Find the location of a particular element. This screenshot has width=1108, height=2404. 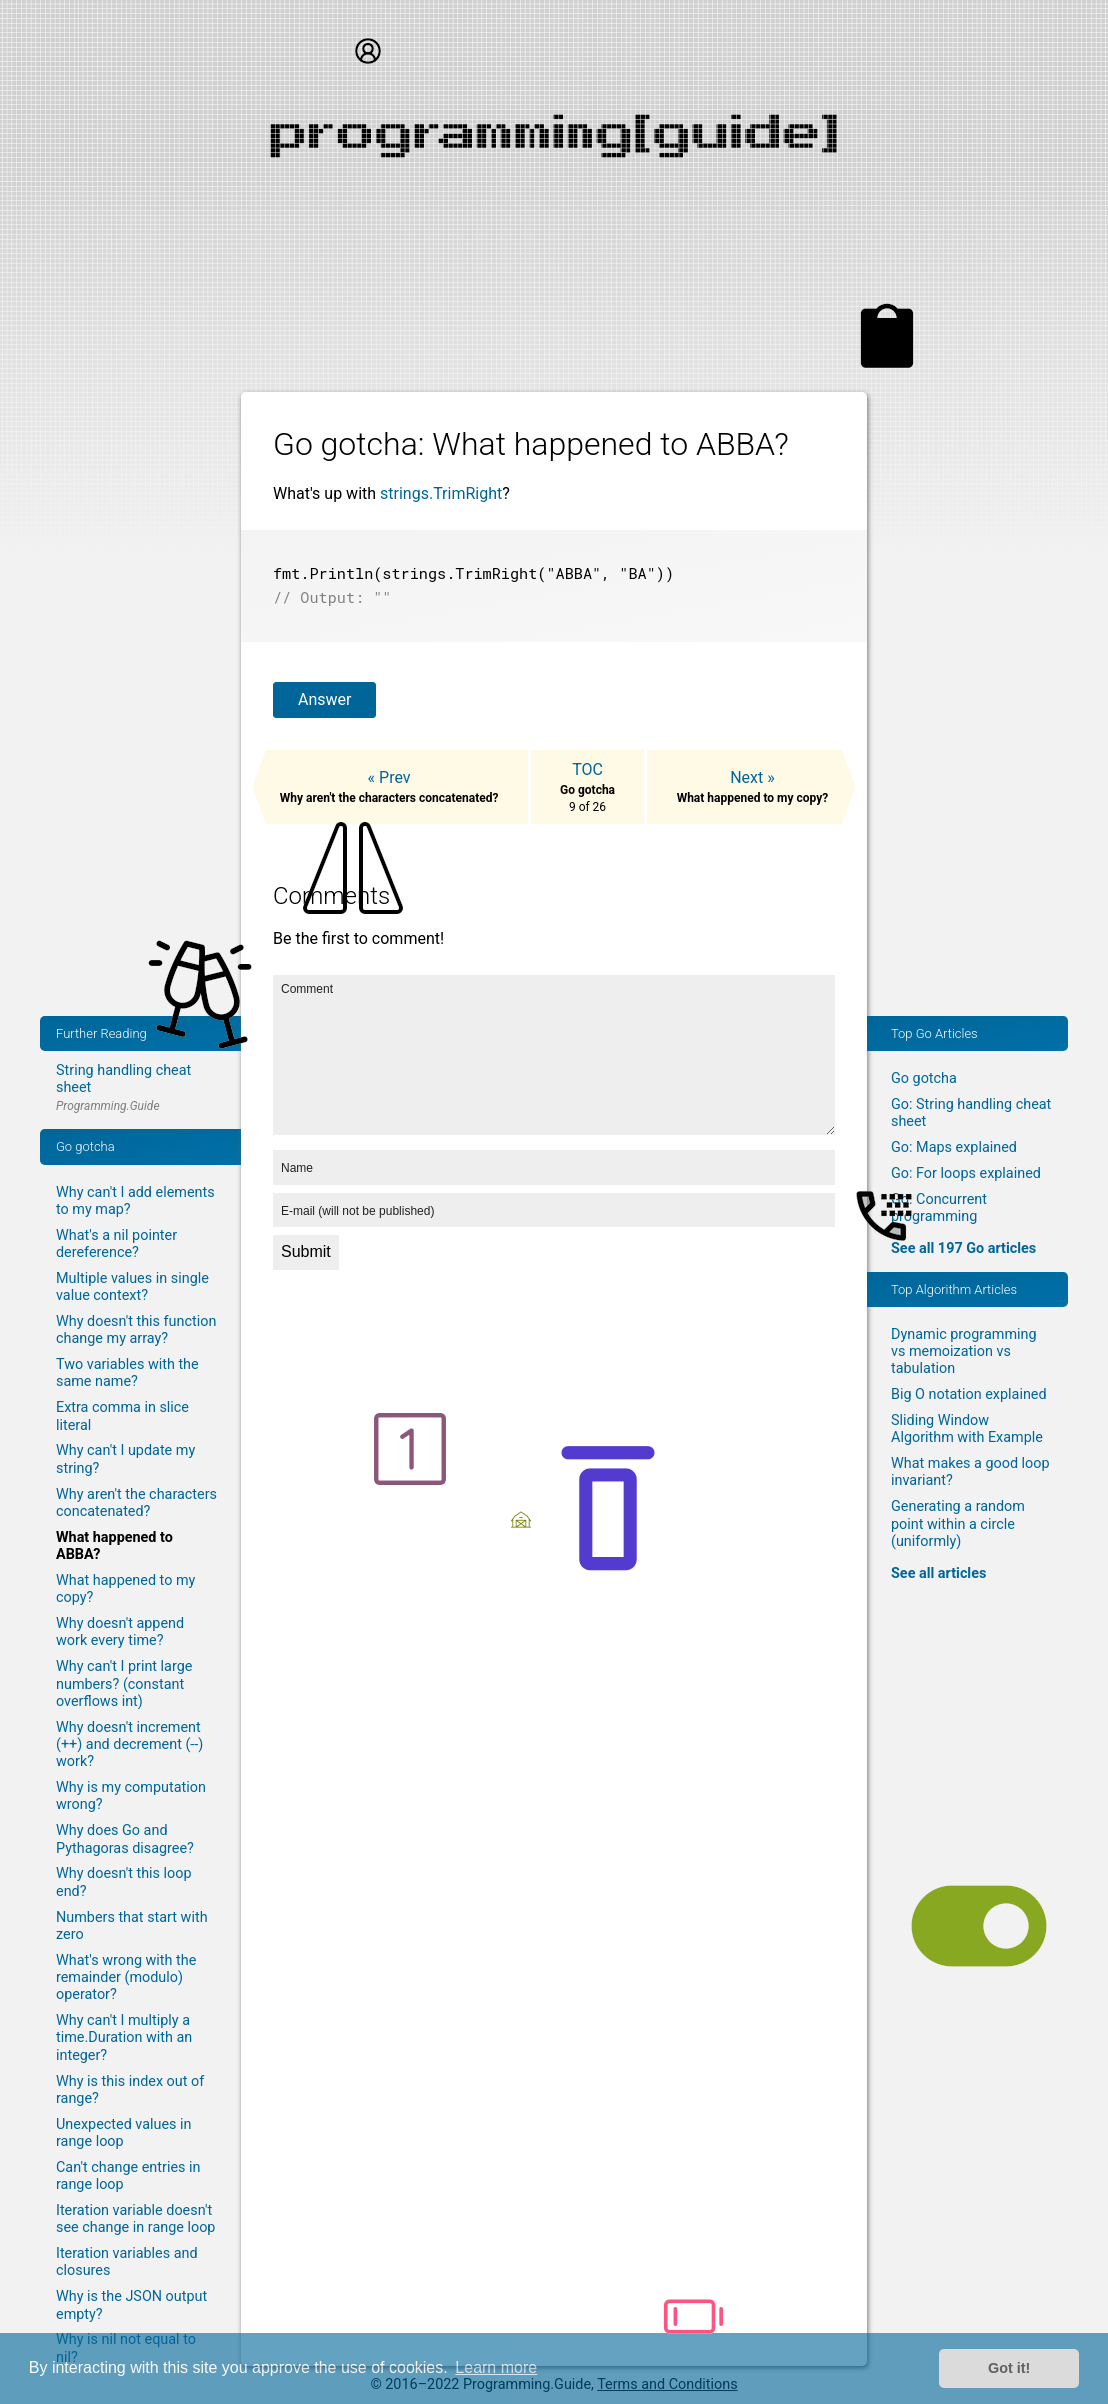

align selected element to the top is located at coordinates (608, 1506).